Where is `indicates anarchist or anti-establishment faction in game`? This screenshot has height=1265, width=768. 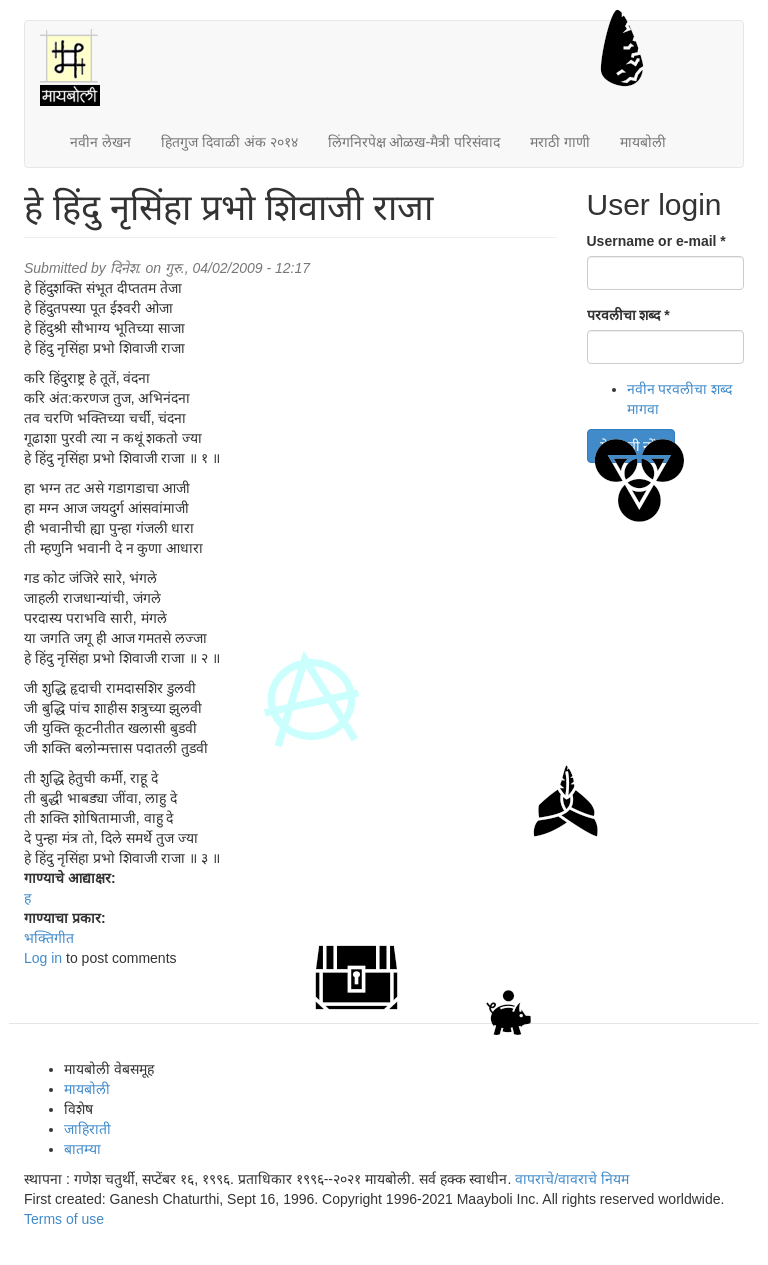 indicates anarchist or anti-establishment faction in game is located at coordinates (311, 699).